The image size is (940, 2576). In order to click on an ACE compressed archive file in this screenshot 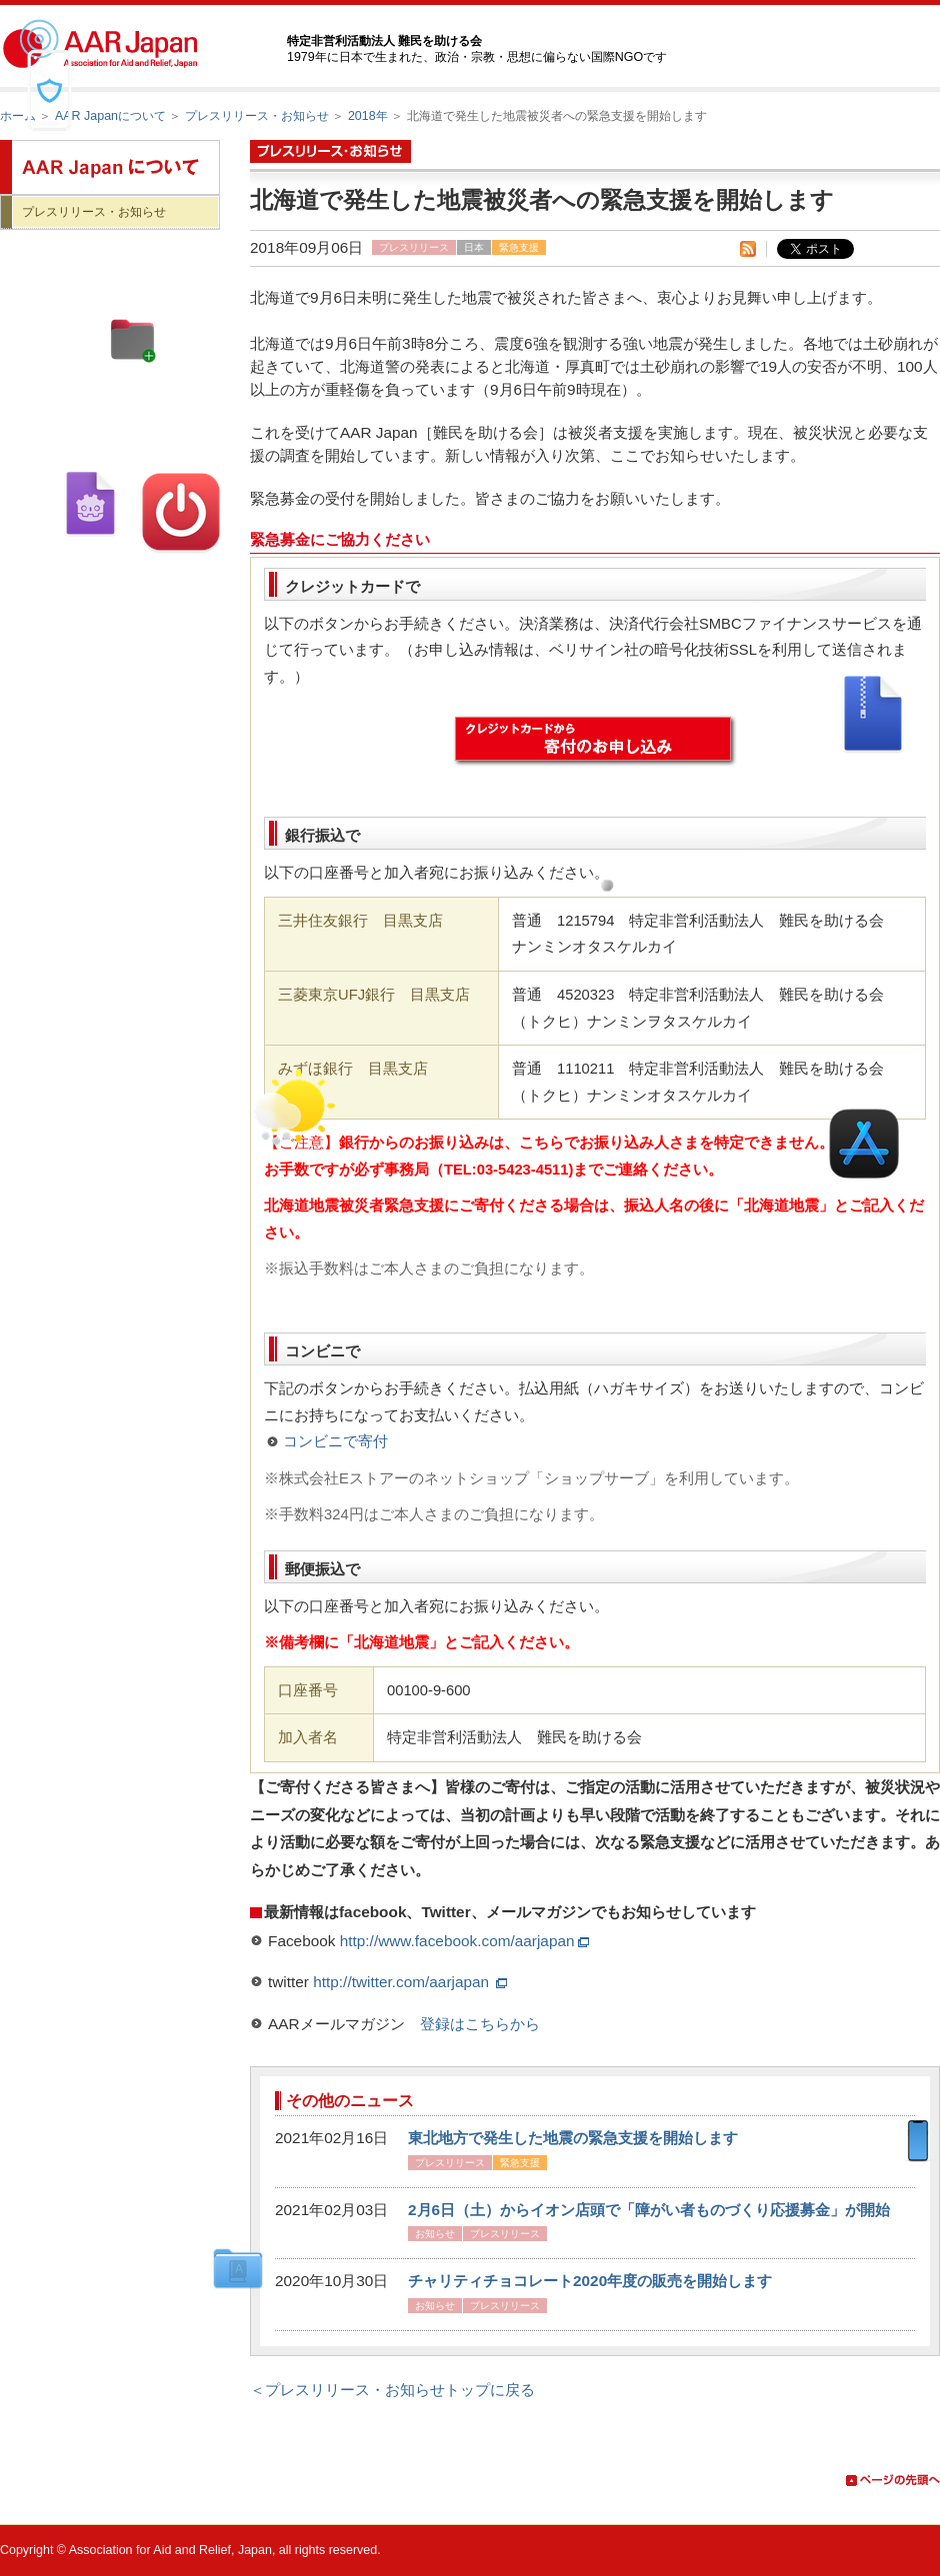, I will do `click(873, 715)`.